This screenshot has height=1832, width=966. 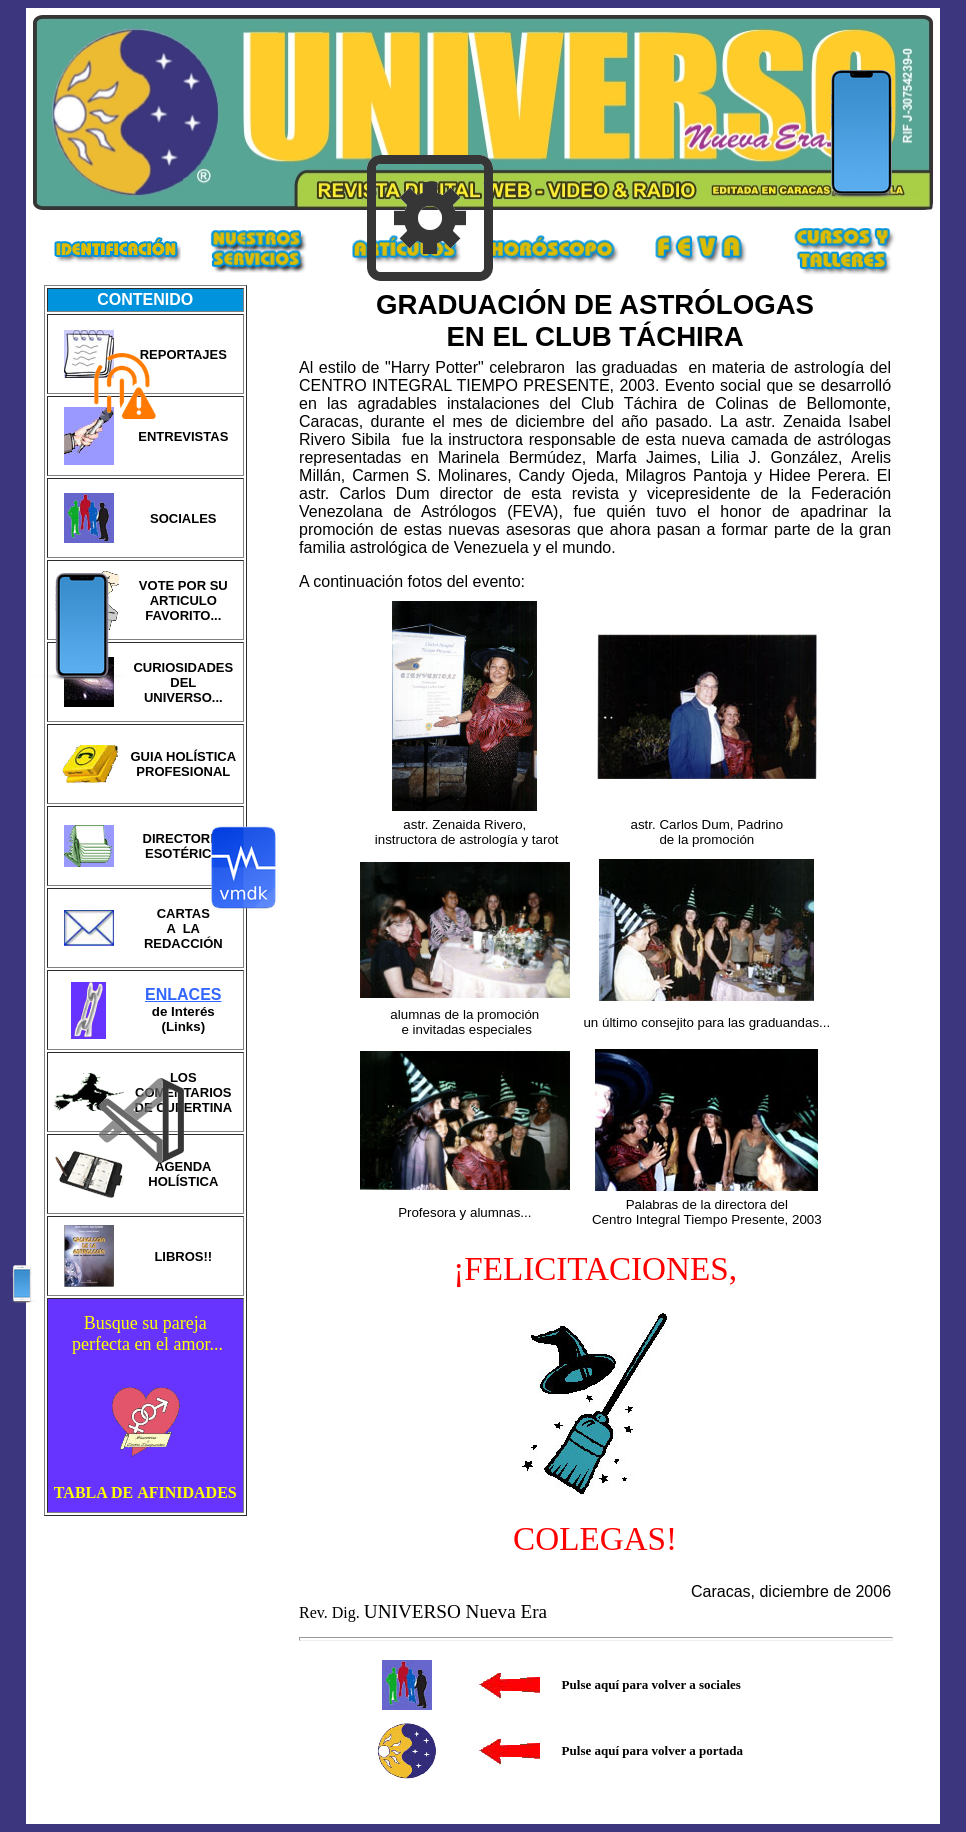 What do you see at coordinates (243, 867) in the screenshot?
I see `virtualbox virtual disk image file` at bounding box center [243, 867].